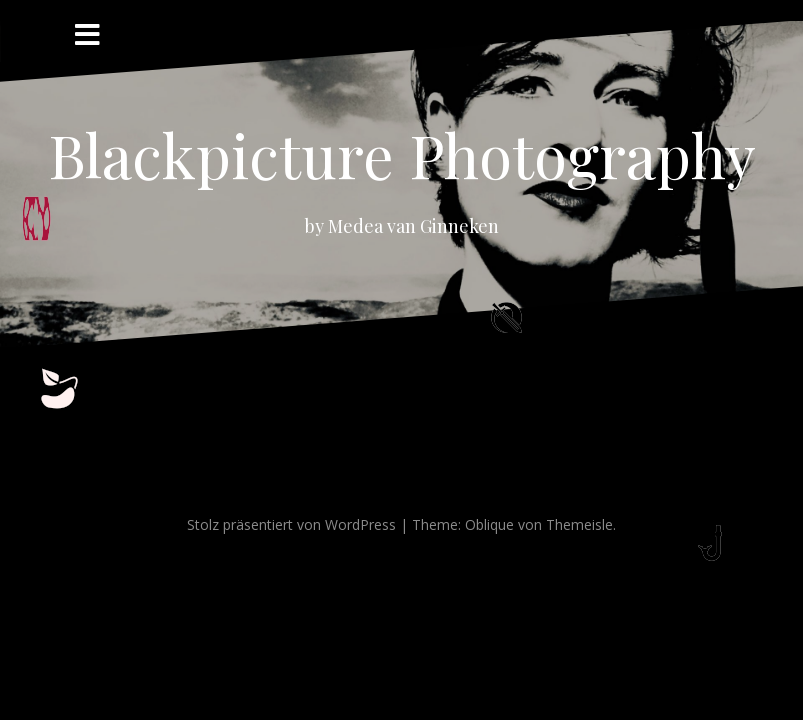  I want to click on attack or combat action button, so click(506, 317).